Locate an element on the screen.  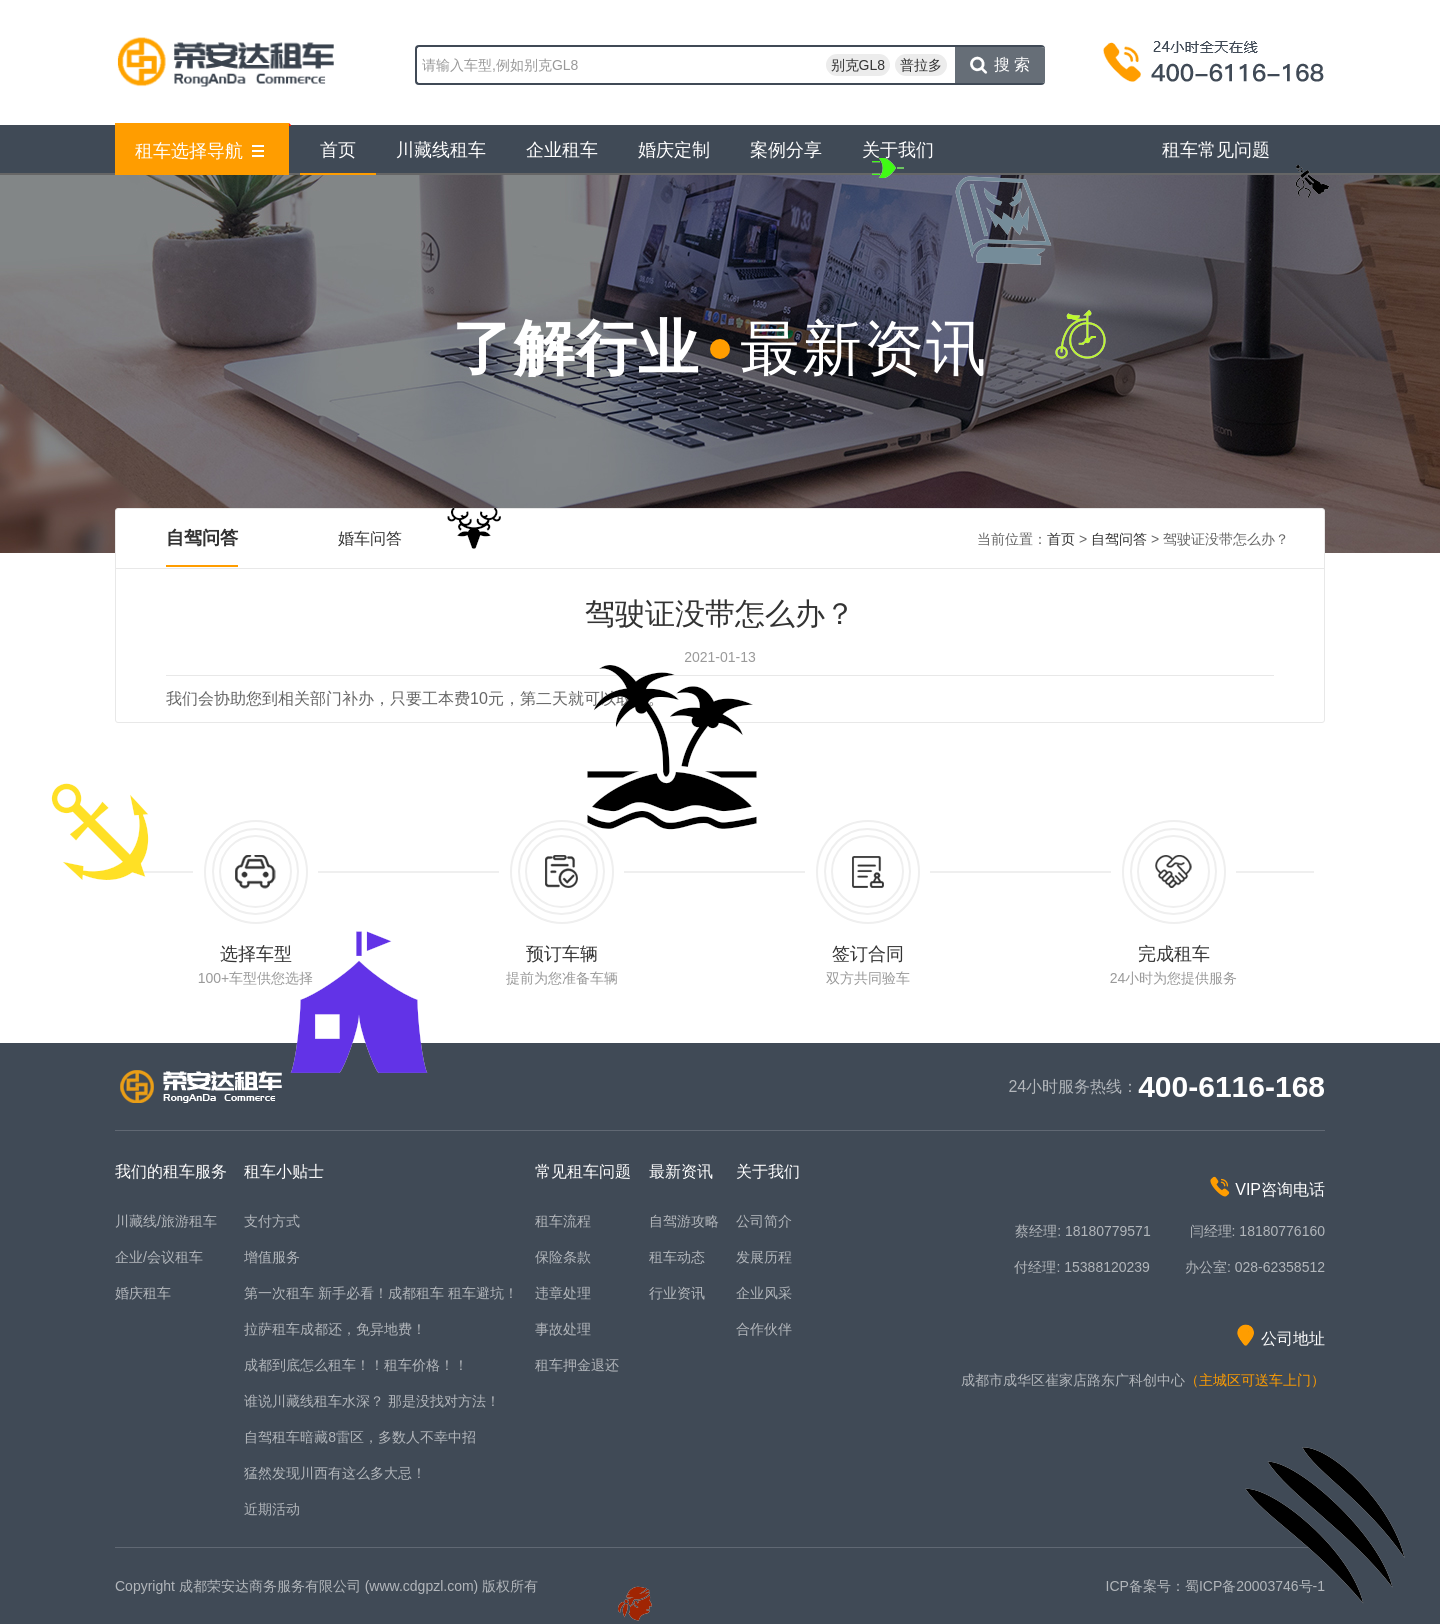
access military camp or barracks in game is located at coordinates (359, 1001).